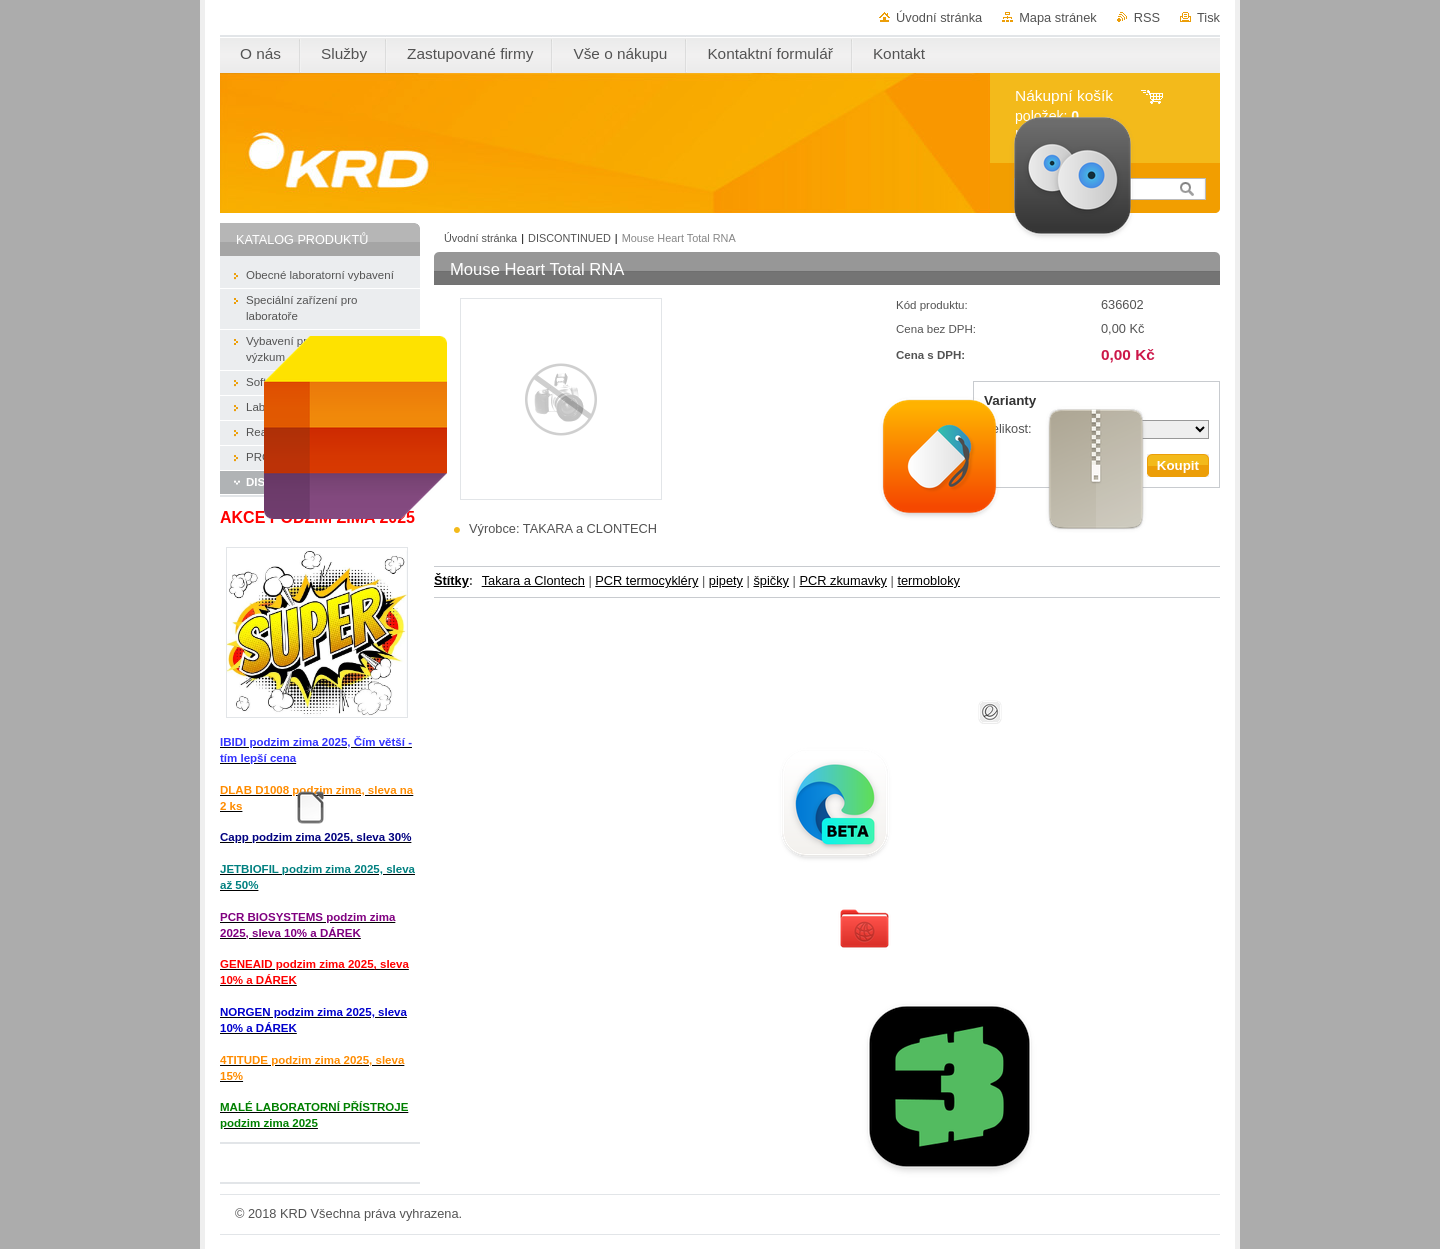 This screenshot has width=1440, height=1249. What do you see at coordinates (310, 807) in the screenshot?
I see `open libreoffice start center` at bounding box center [310, 807].